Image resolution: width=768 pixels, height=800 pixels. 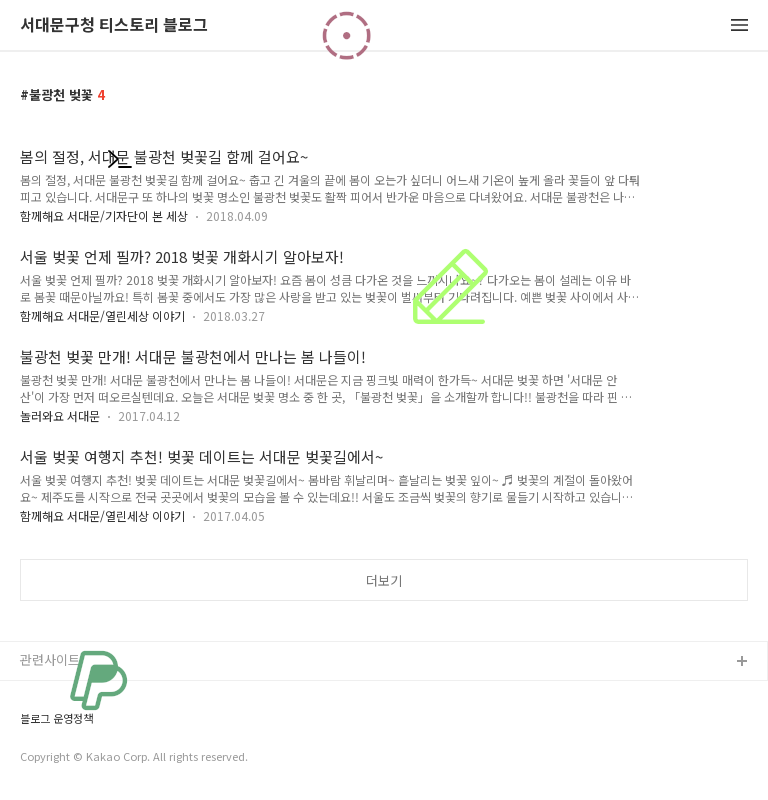 What do you see at coordinates (449, 288) in the screenshot?
I see `edit text or content` at bounding box center [449, 288].